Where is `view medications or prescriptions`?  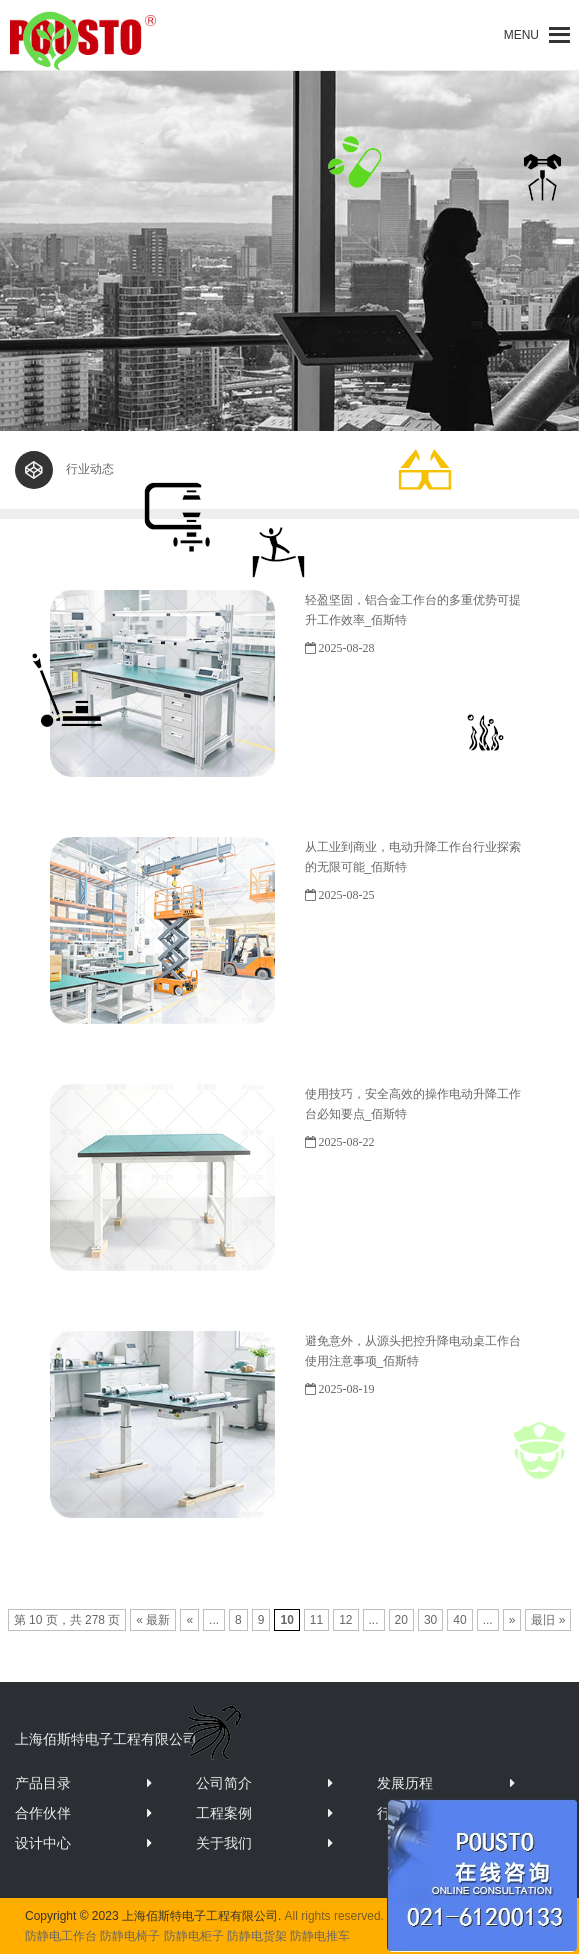
view medications or prescriptions is located at coordinates (355, 162).